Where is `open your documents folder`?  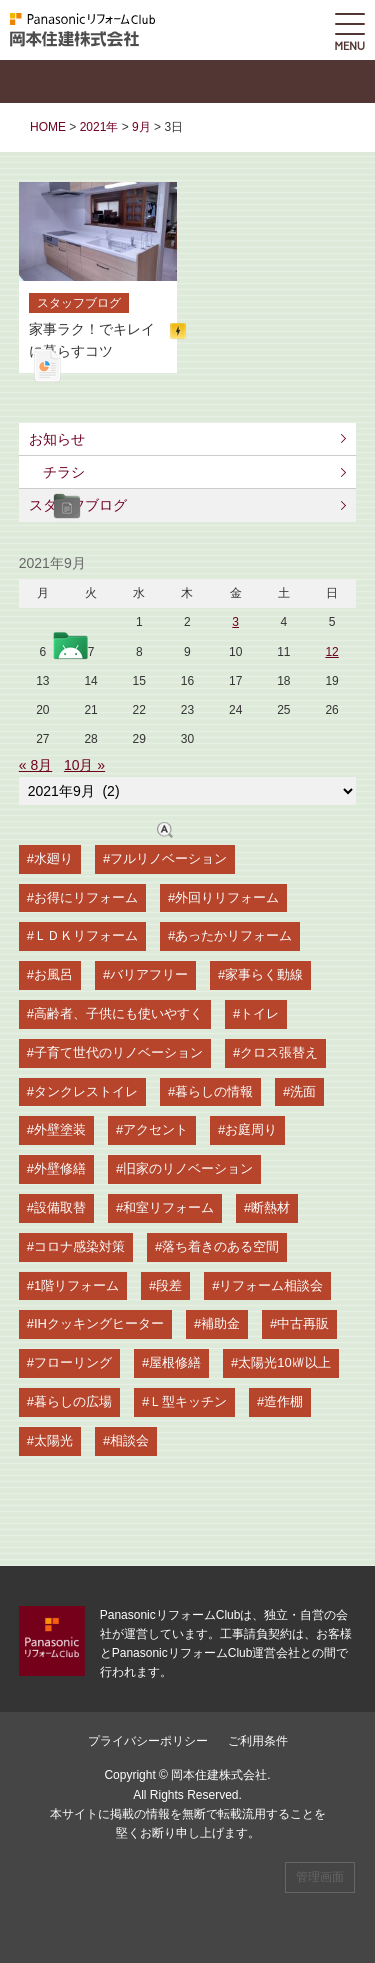 open your documents folder is located at coordinates (67, 506).